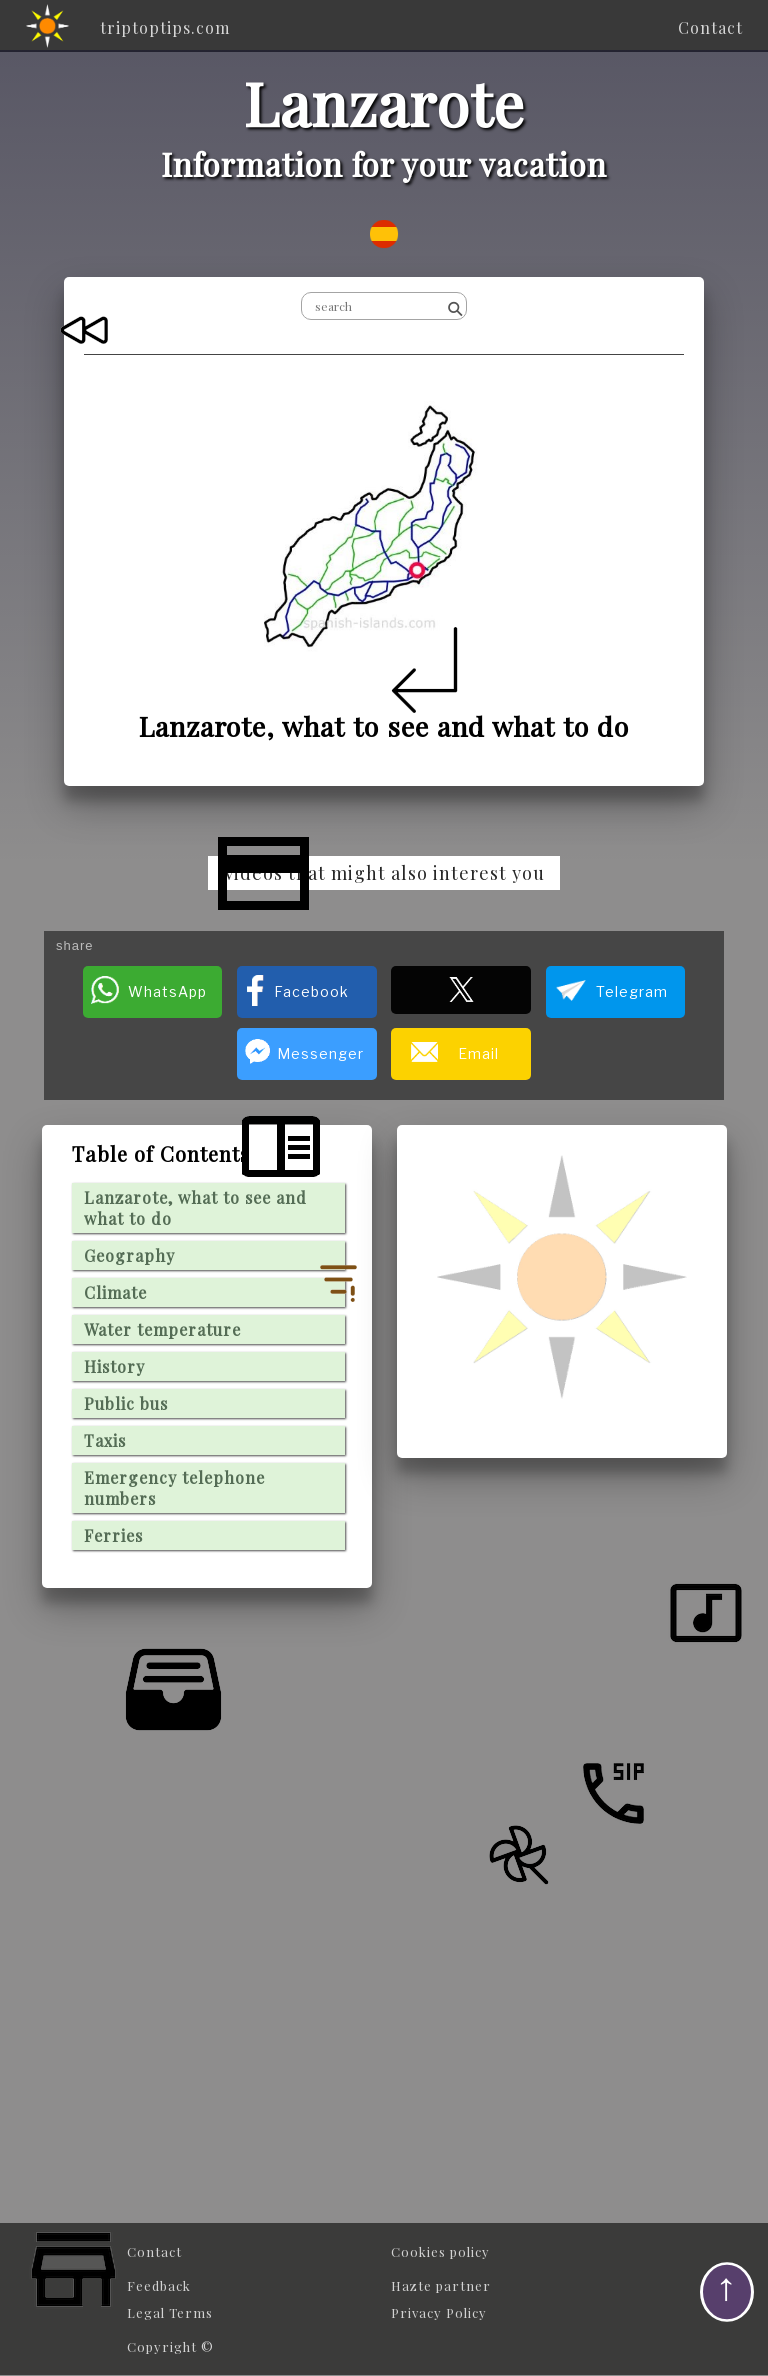  Describe the element at coordinates (173, 1689) in the screenshot. I see `view inbox or received files` at that location.